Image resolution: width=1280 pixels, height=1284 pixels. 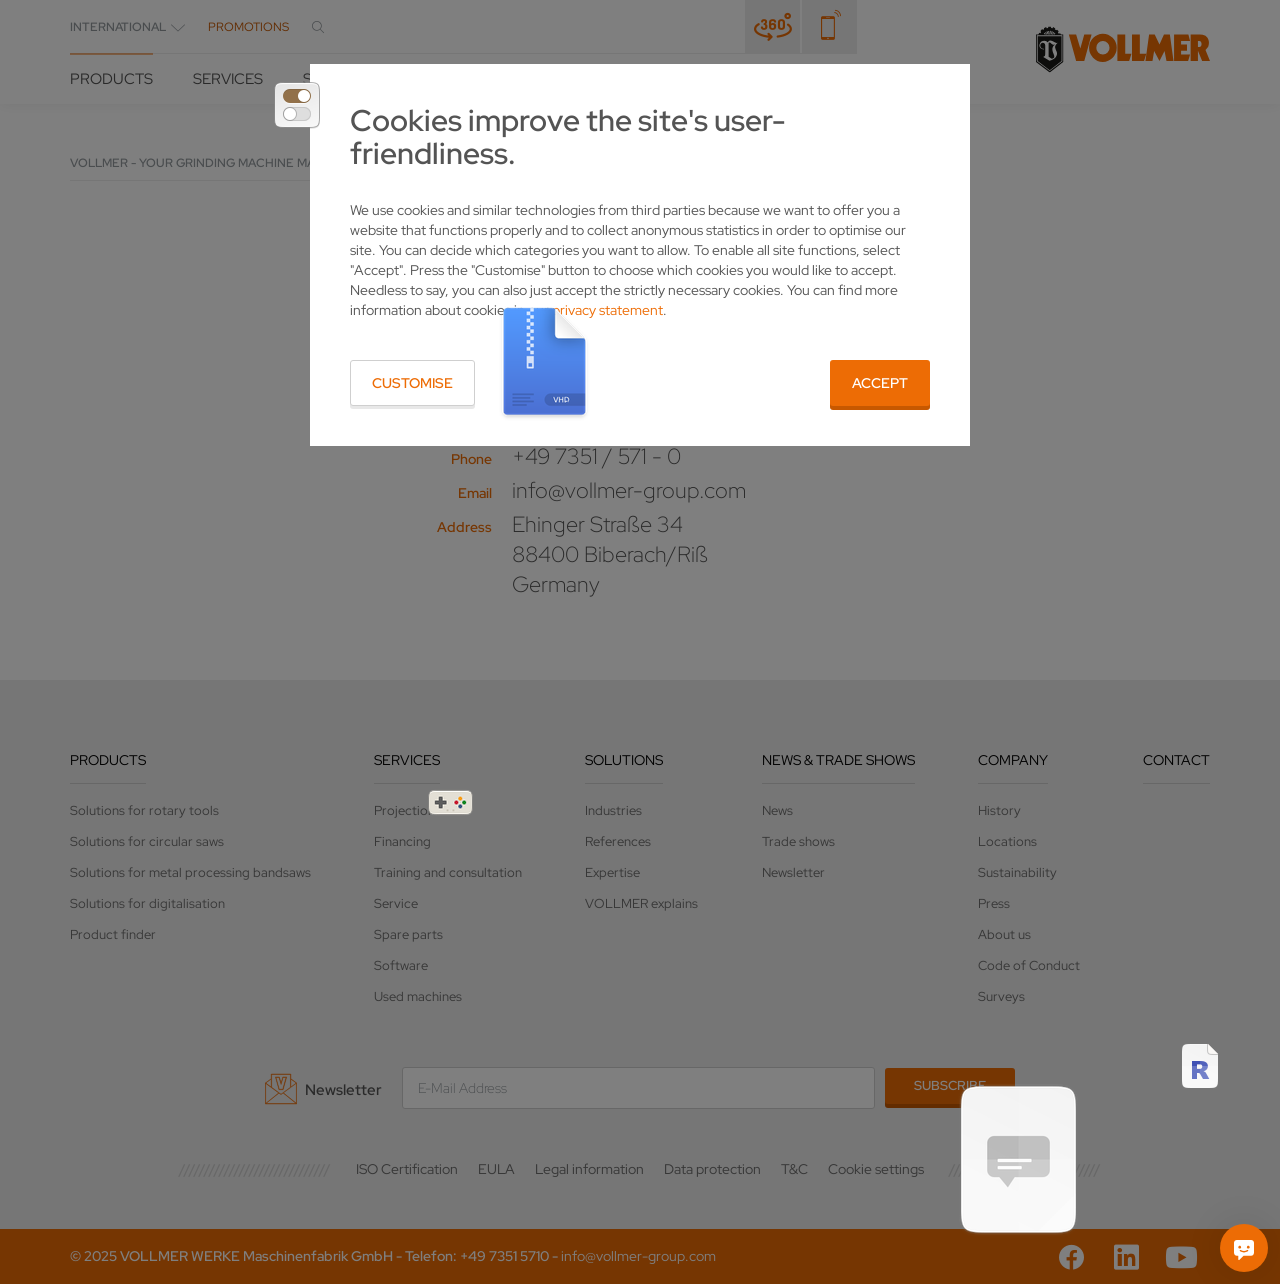 I want to click on open unity tweak tool settings, so click(x=297, y=105).